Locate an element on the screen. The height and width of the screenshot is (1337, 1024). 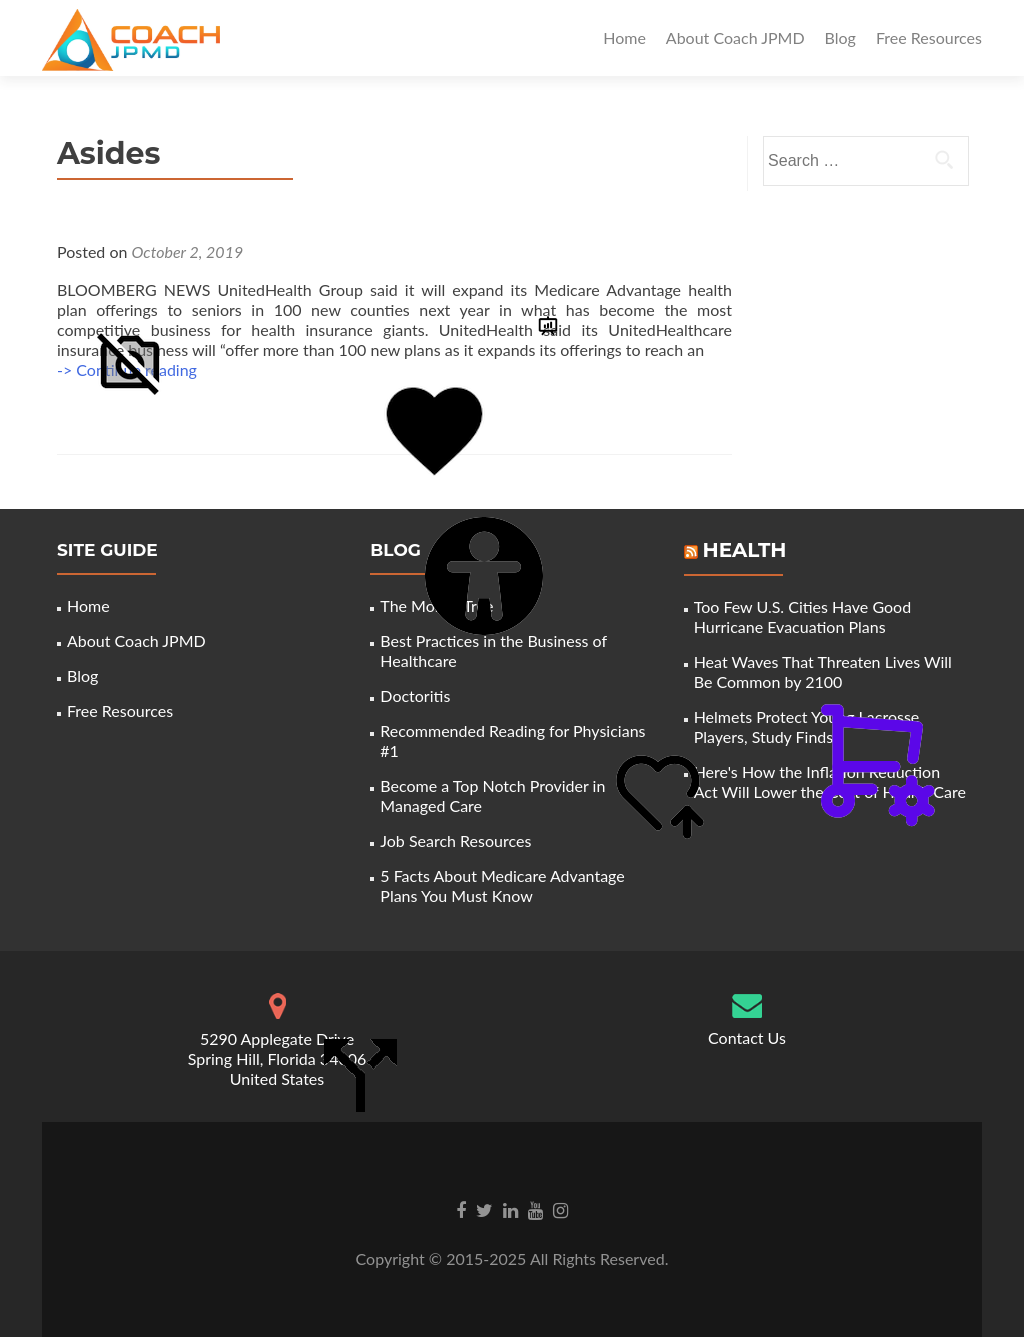
enable accessibility features is located at coordinates (484, 576).